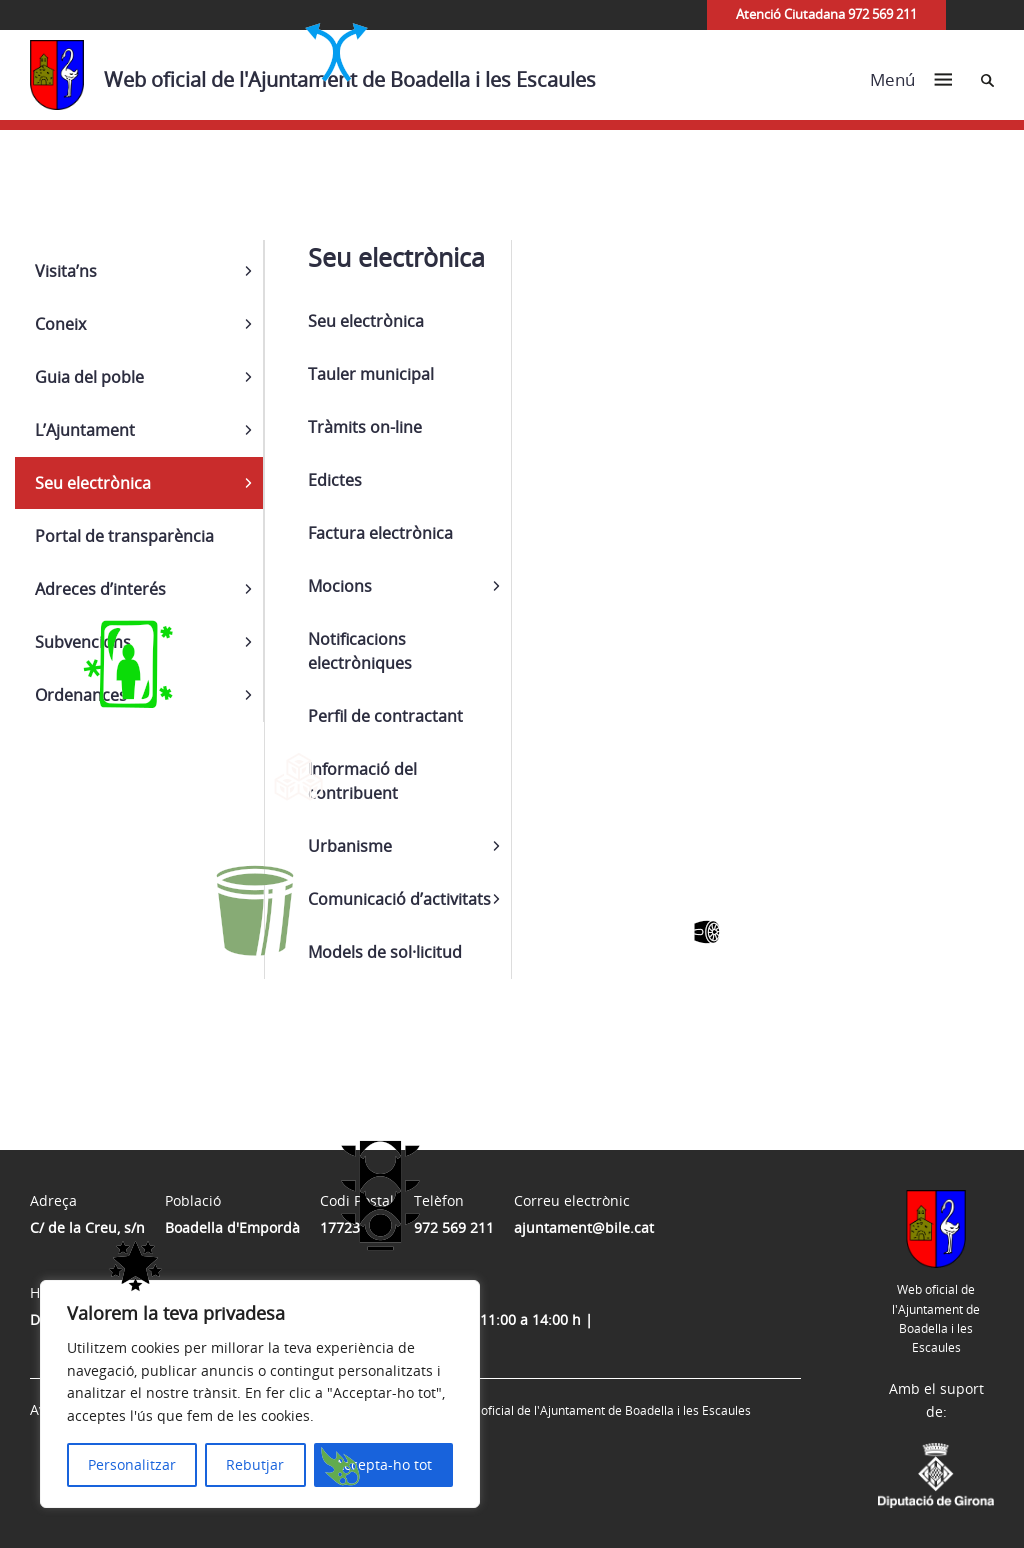 Image resolution: width=1024 pixels, height=1548 pixels. Describe the element at coordinates (255, 896) in the screenshot. I see `empty trash or recycle bin` at that location.